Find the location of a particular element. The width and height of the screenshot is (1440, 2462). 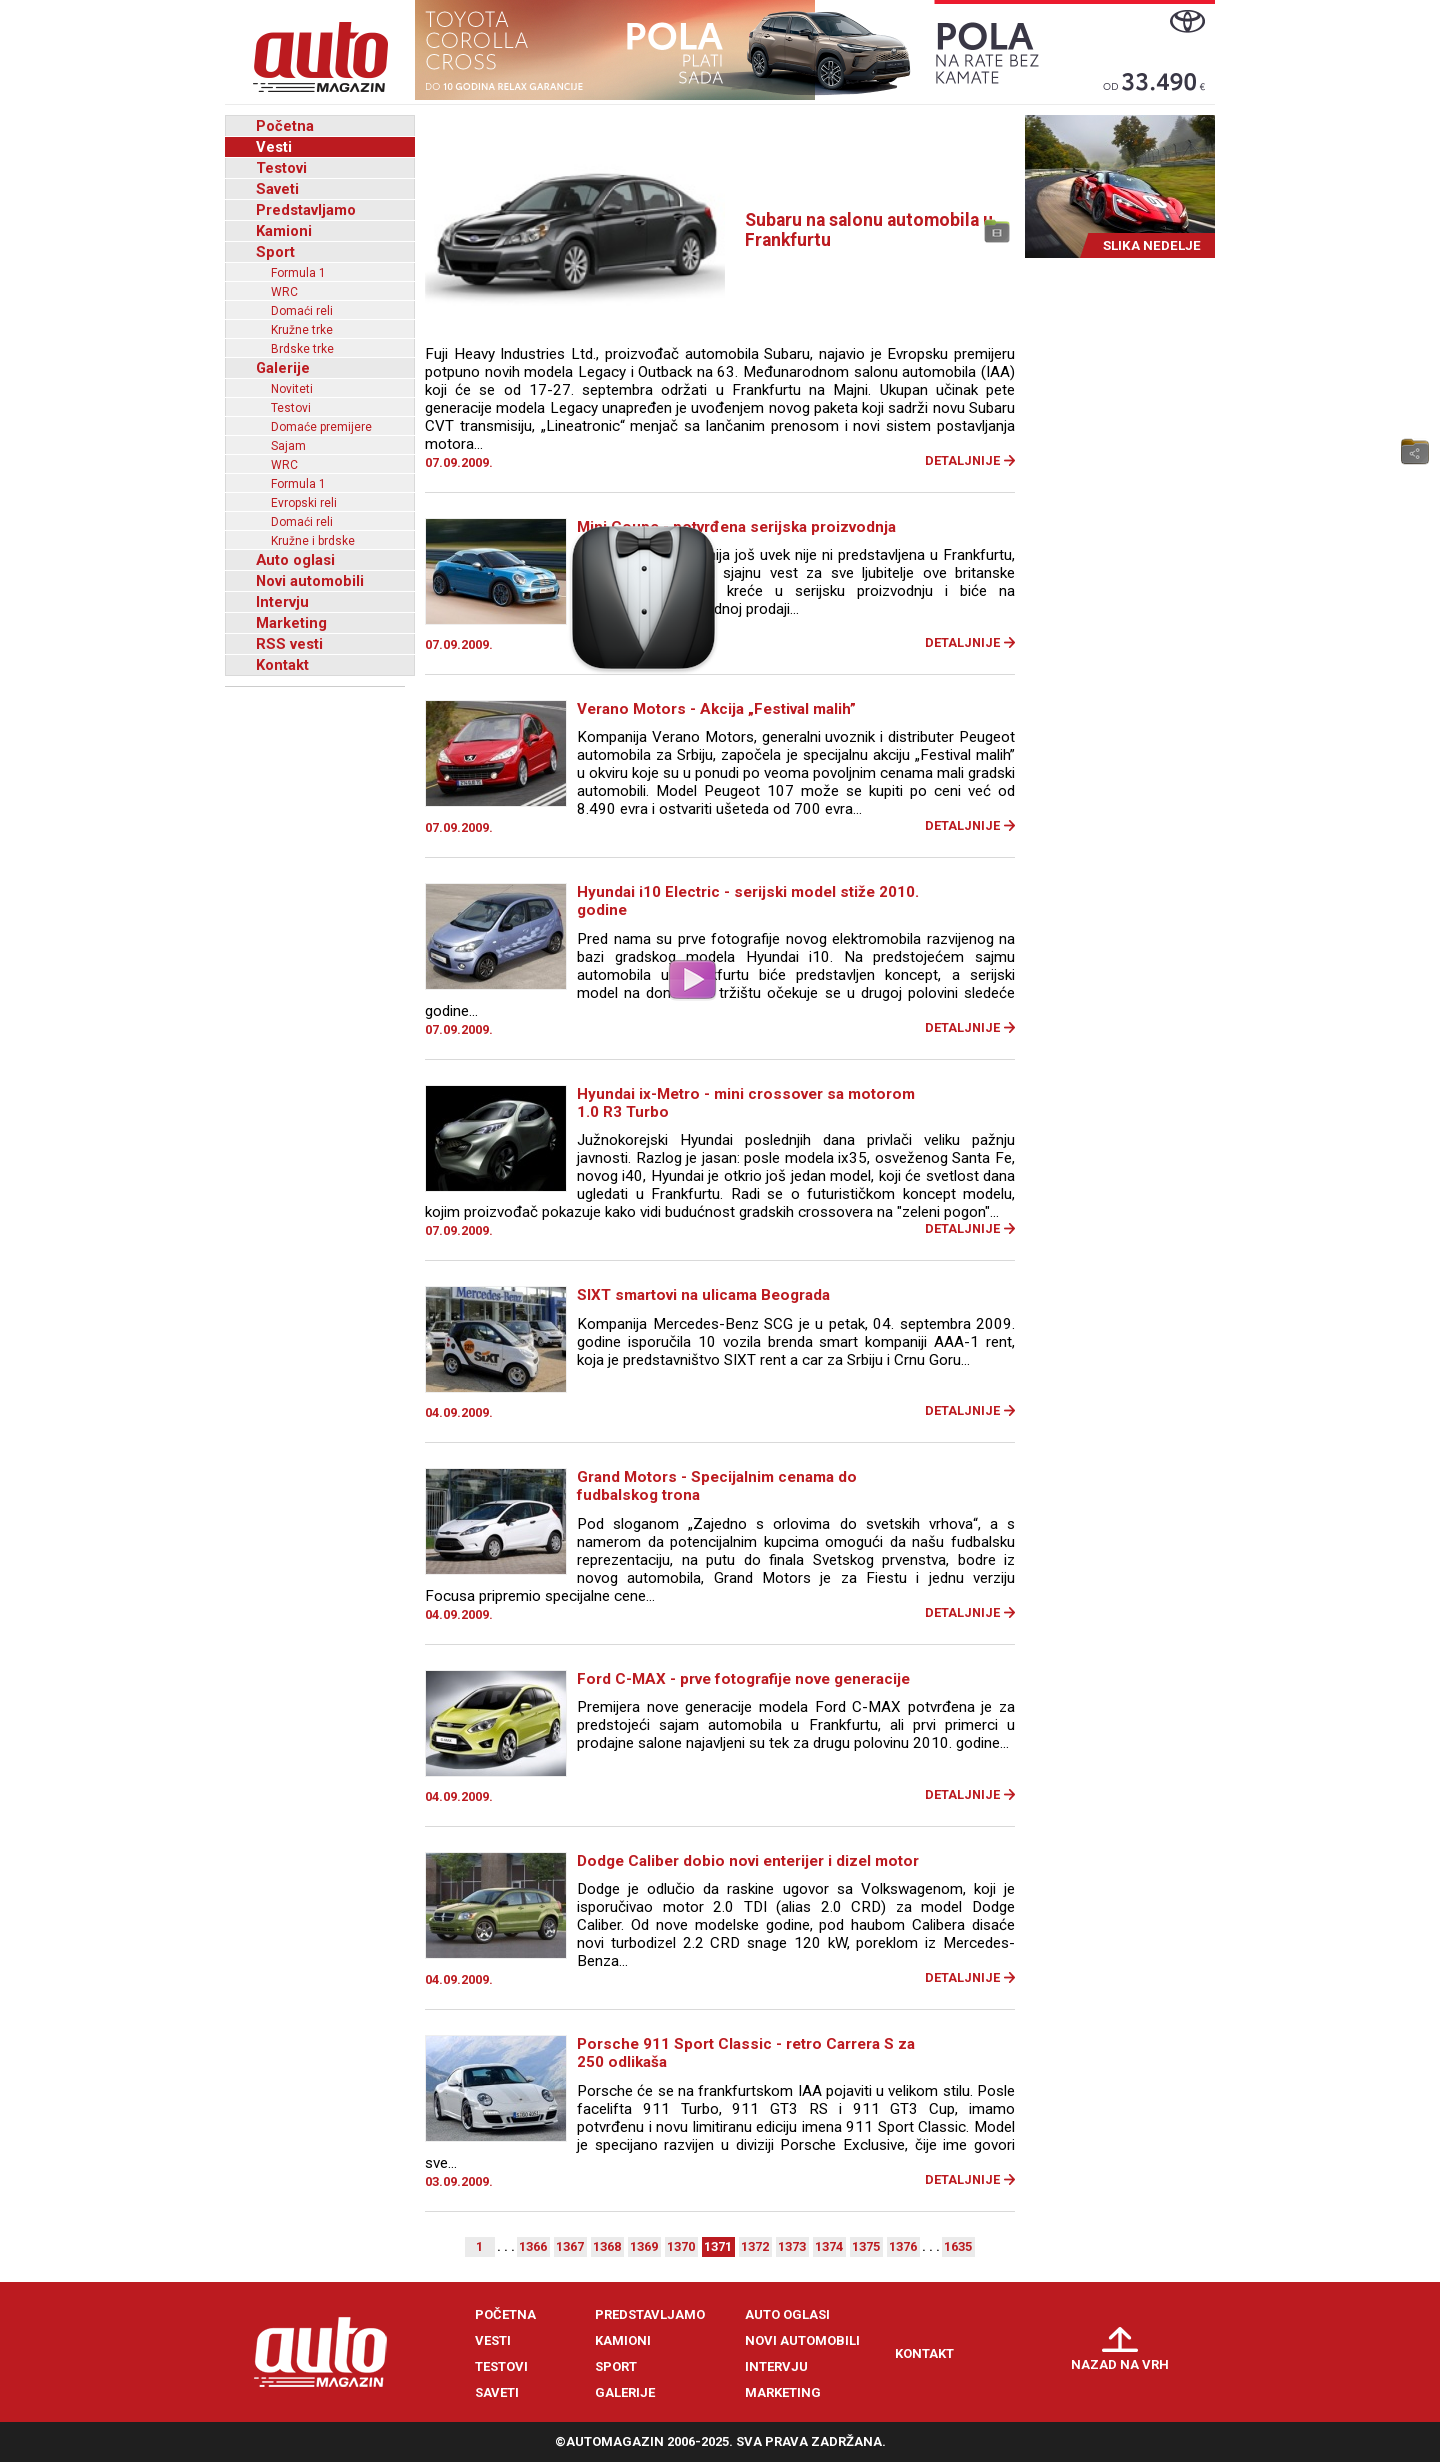

open celluloid media player is located at coordinates (692, 979).